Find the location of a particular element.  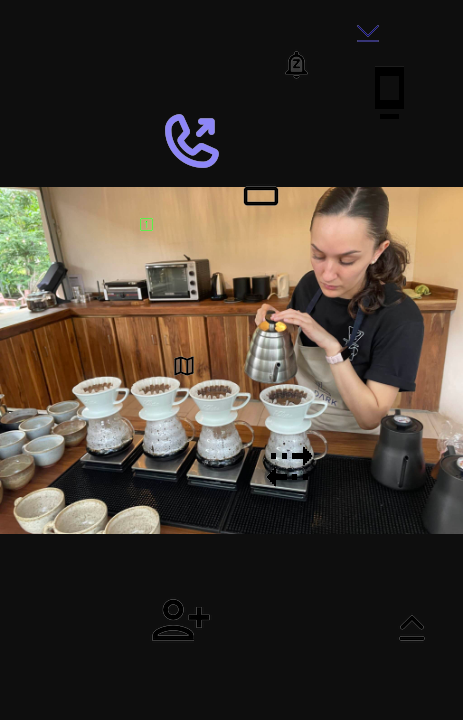

notifications are currently snoozed is located at coordinates (296, 64).